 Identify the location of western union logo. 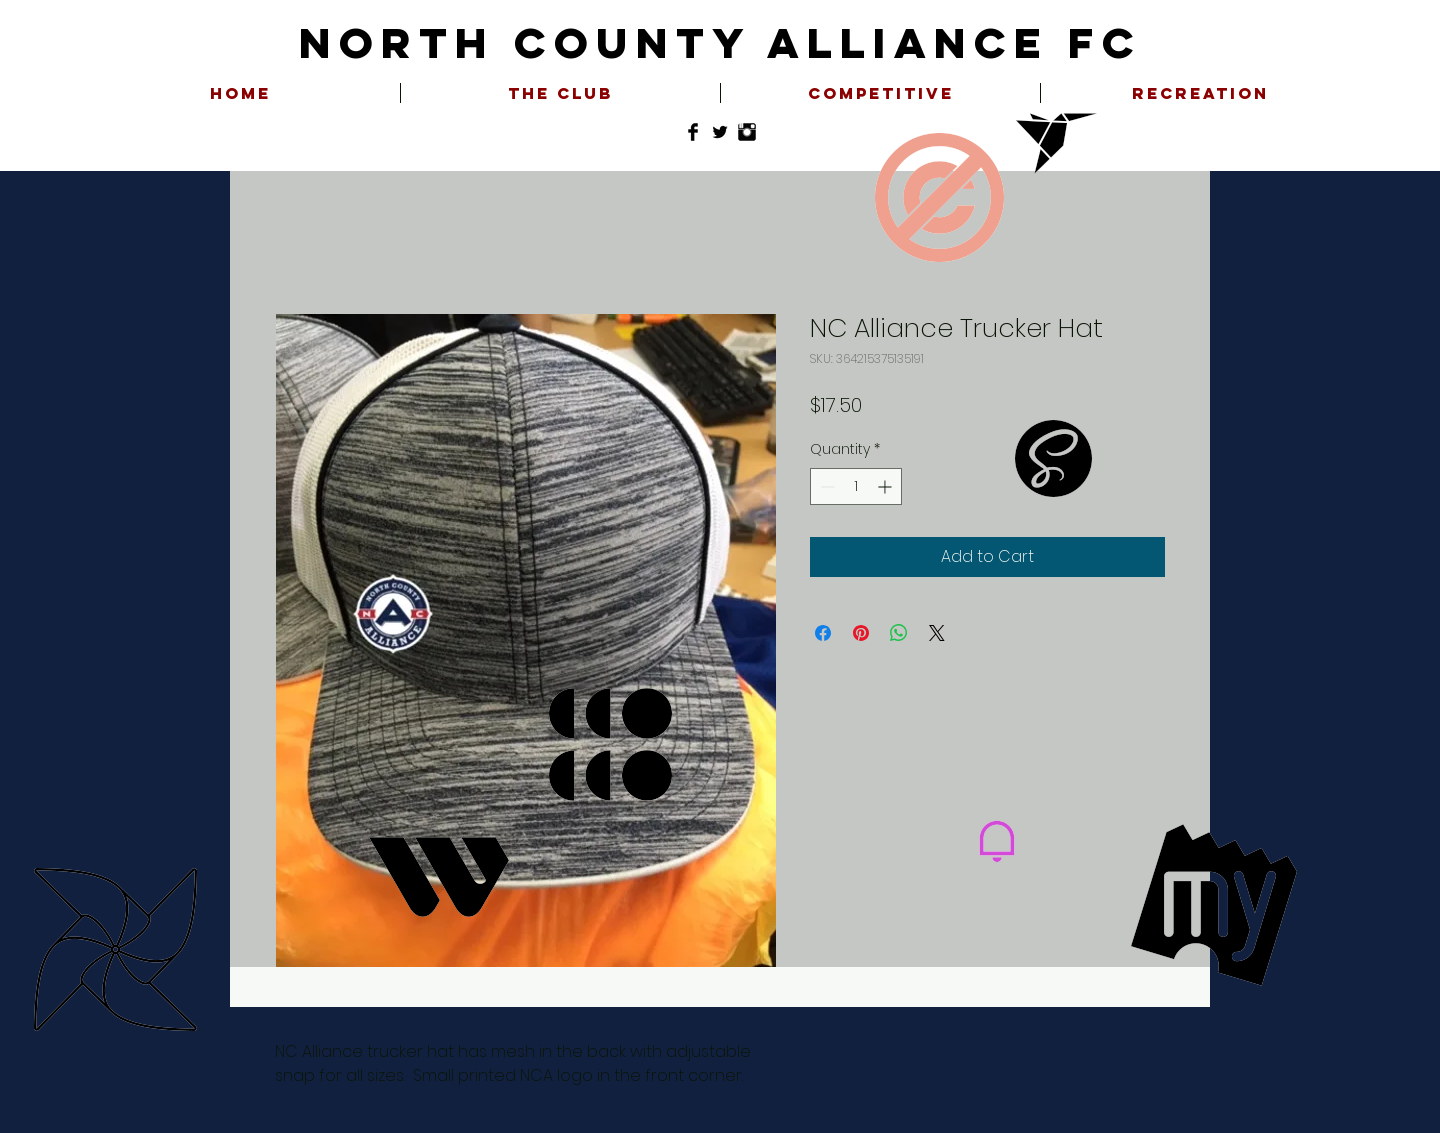
(439, 877).